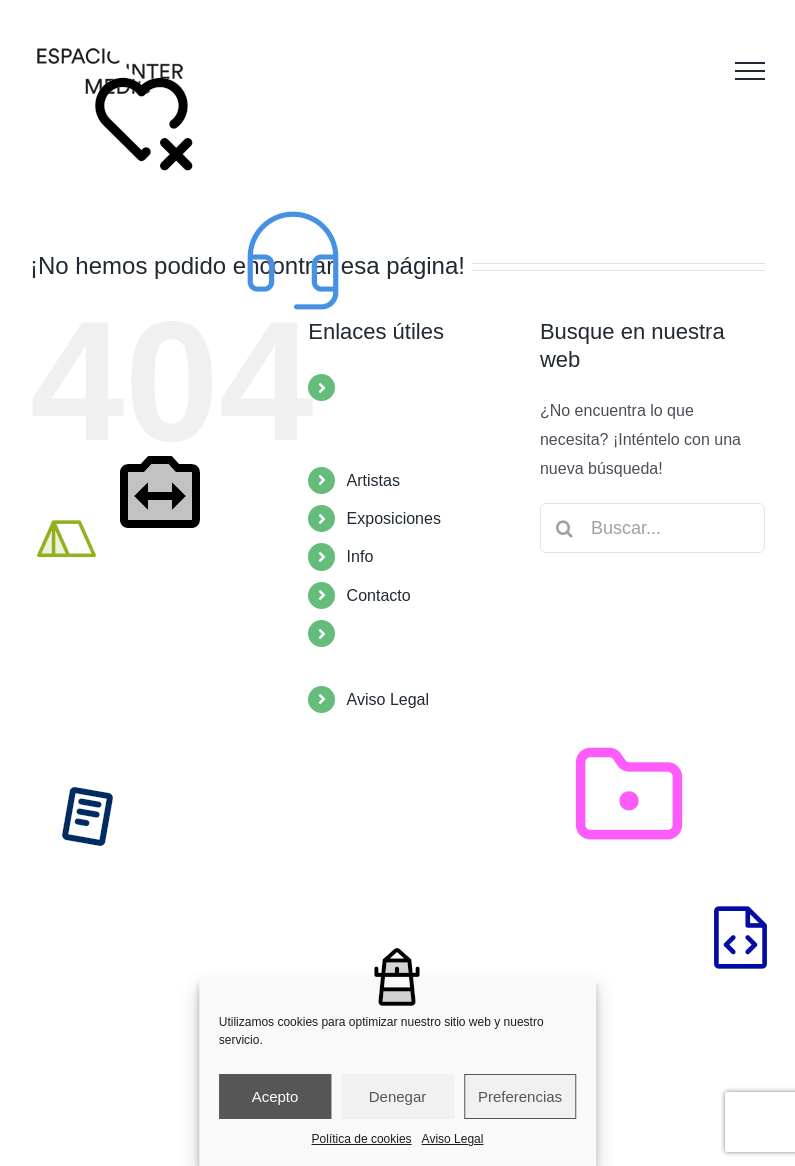  I want to click on view source code file, so click(740, 937).